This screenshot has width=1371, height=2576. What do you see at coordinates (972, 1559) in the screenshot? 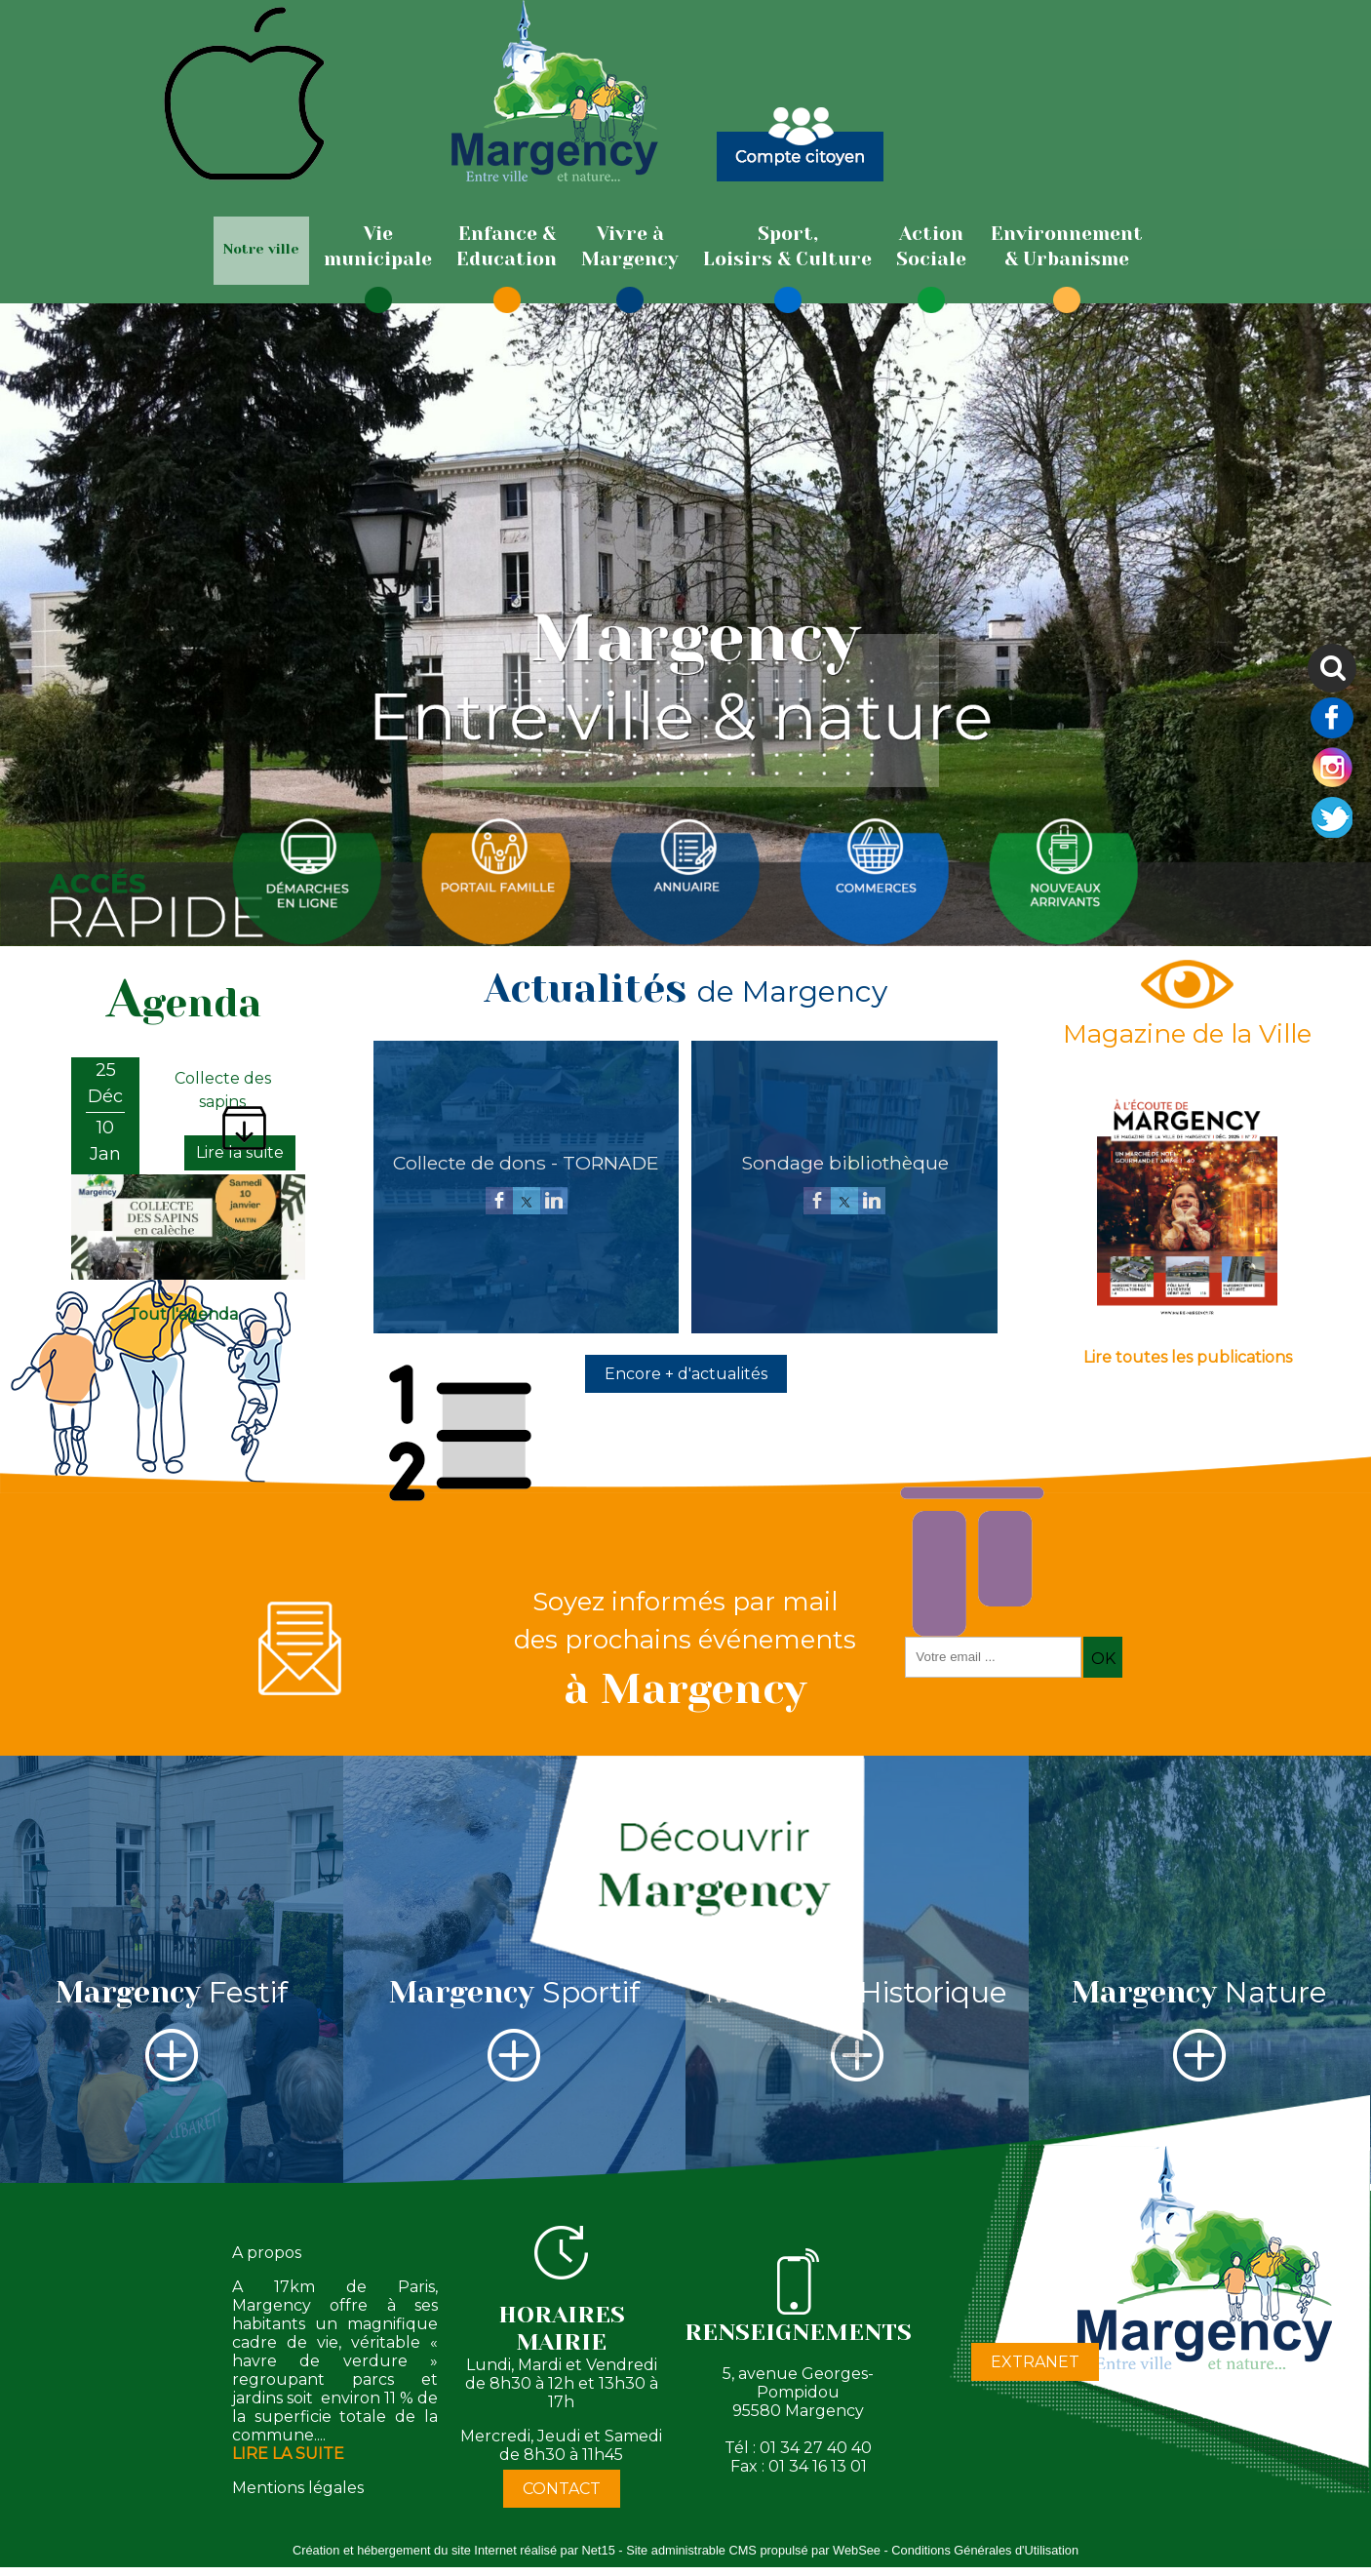
I see `align selected elements to the top` at bounding box center [972, 1559].